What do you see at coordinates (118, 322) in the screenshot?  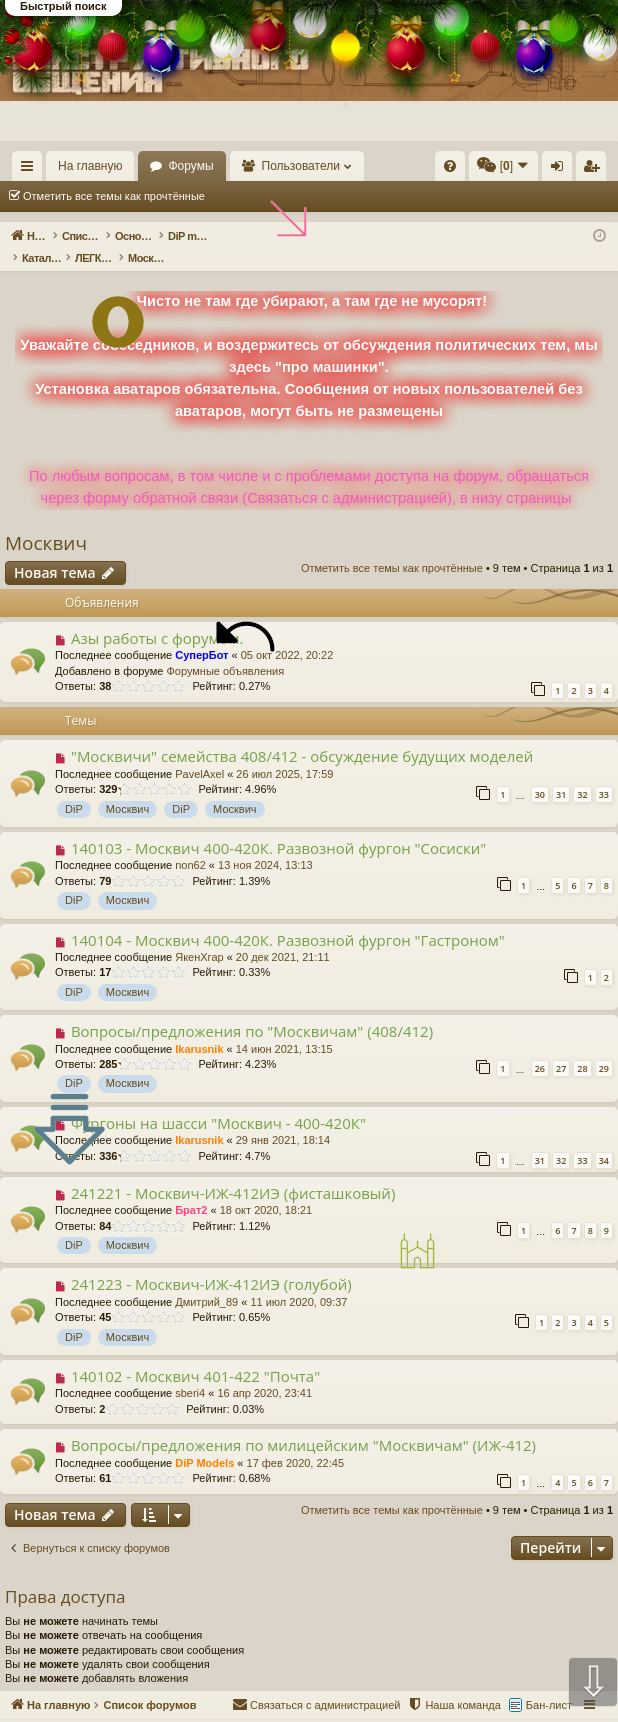 I see `open Opera browser` at bounding box center [118, 322].